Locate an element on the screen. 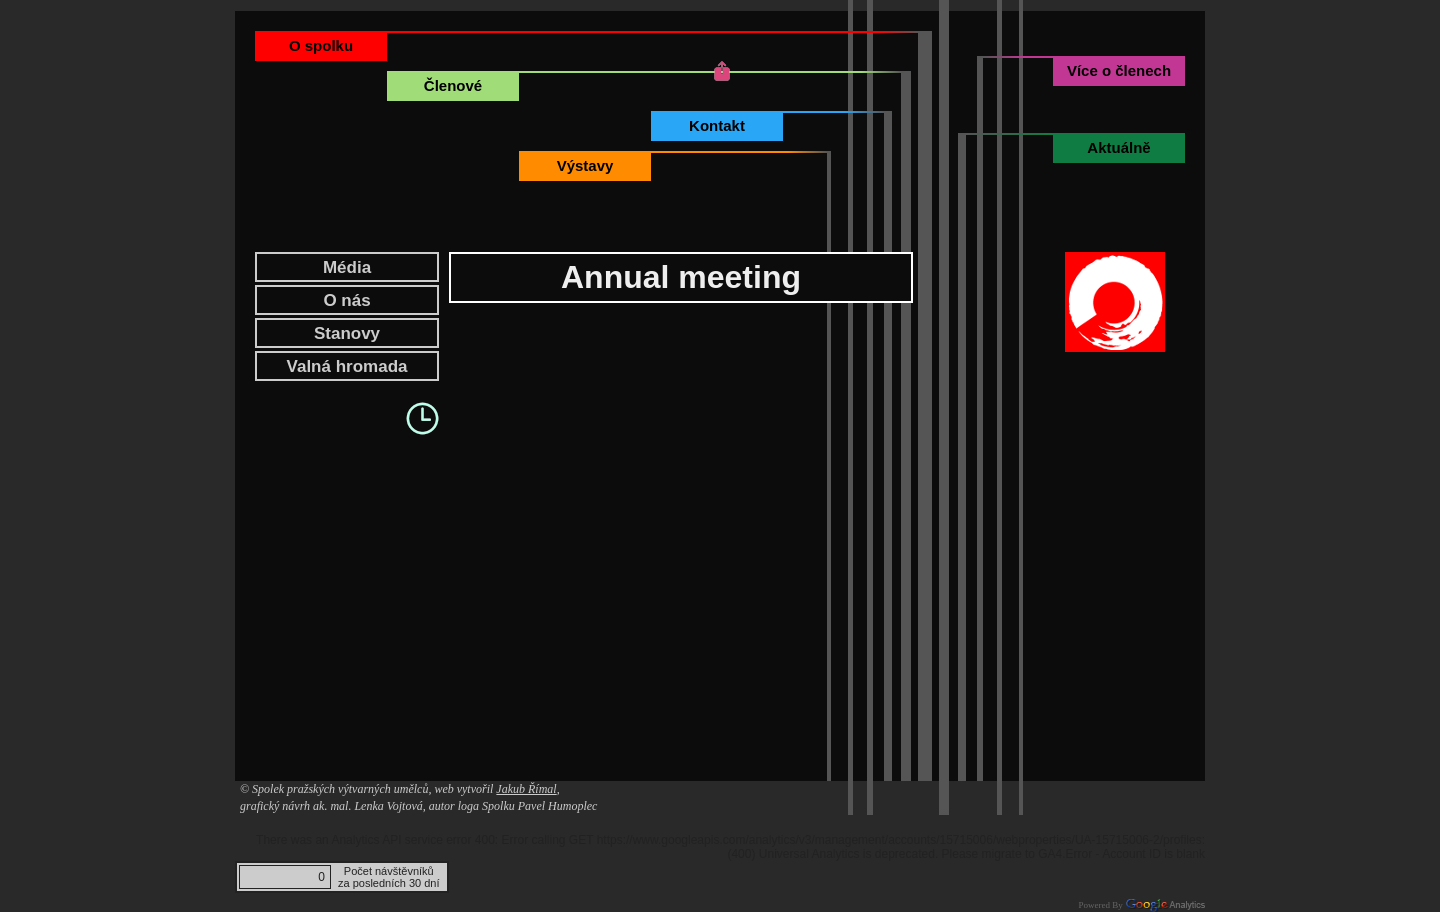 The width and height of the screenshot is (1440, 912). share this content is located at coordinates (722, 71).